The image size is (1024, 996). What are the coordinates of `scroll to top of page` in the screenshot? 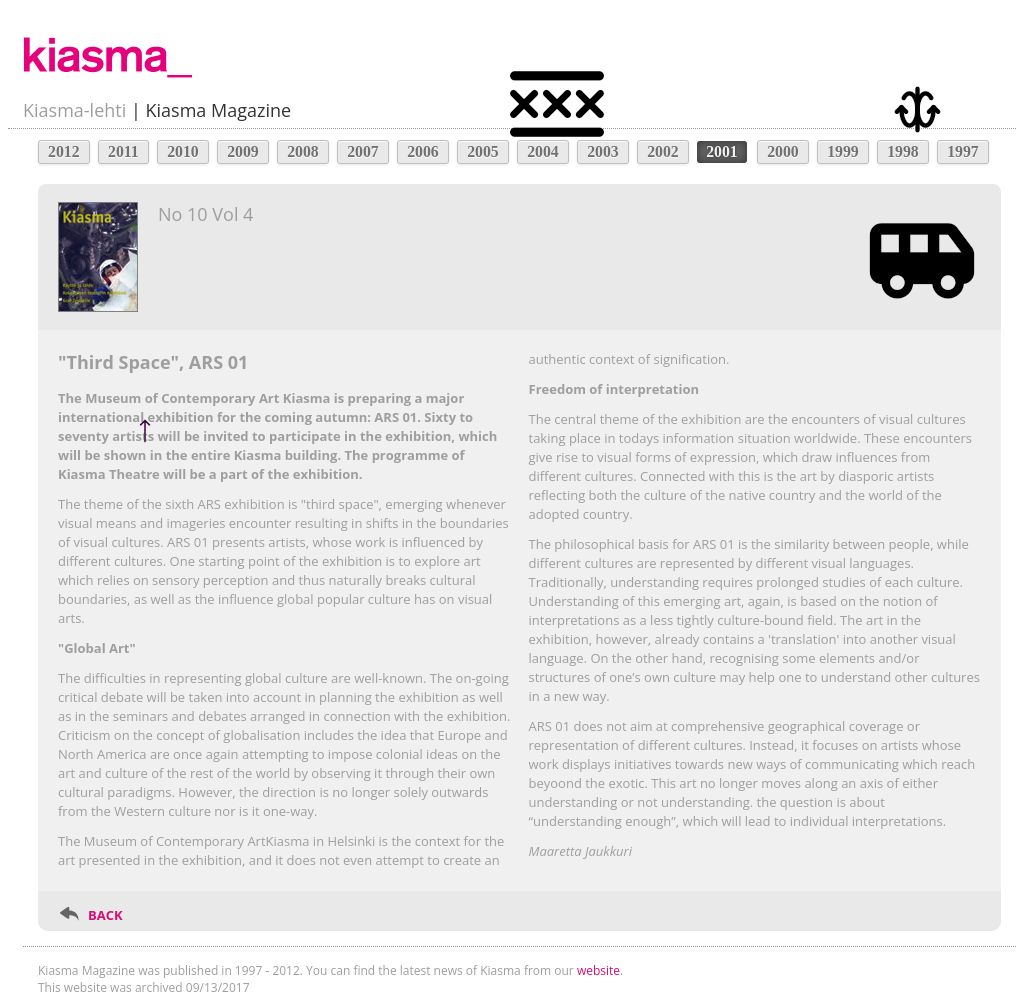 It's located at (145, 431).